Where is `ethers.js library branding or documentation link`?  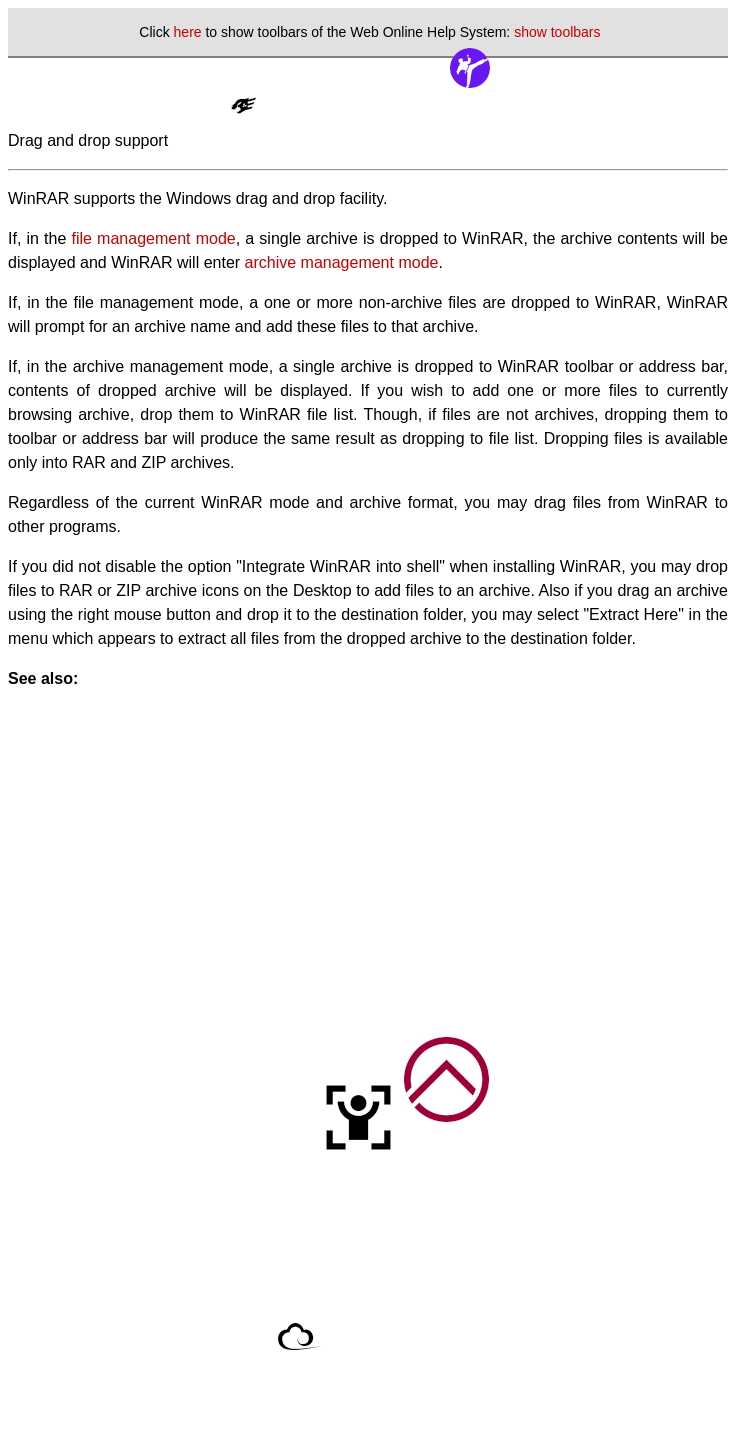
ethers.js library branding or documentation link is located at coordinates (299, 1336).